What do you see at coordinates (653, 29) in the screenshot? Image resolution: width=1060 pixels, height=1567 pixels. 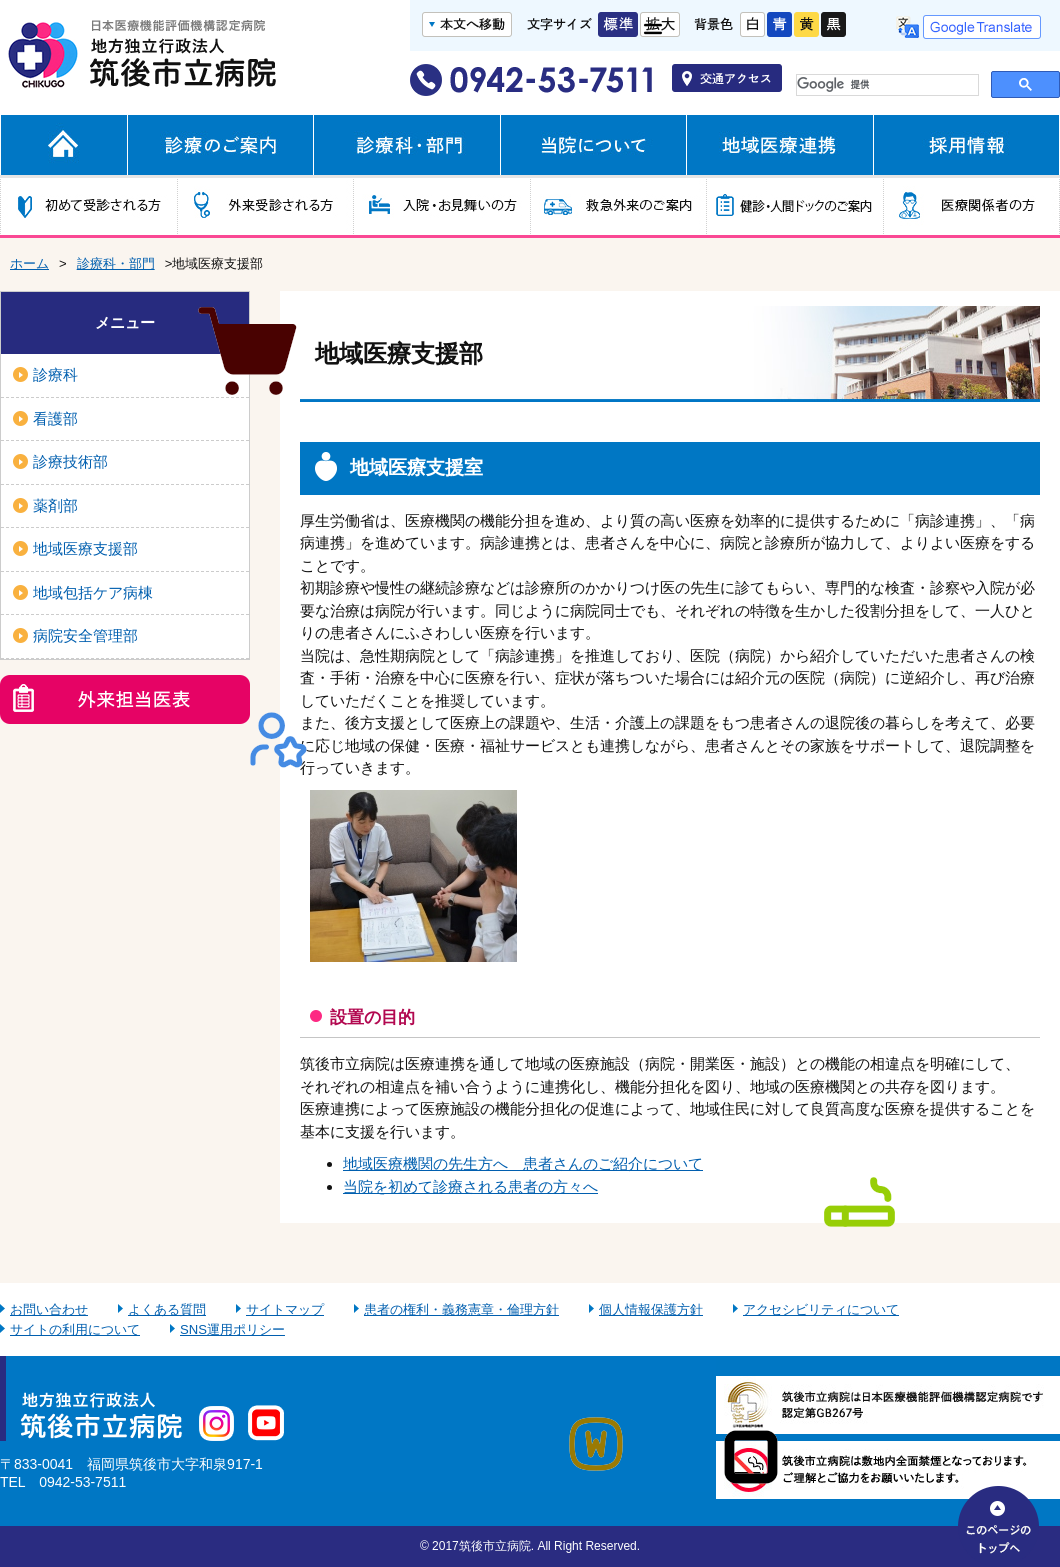 I see `equals or comparison function` at bounding box center [653, 29].